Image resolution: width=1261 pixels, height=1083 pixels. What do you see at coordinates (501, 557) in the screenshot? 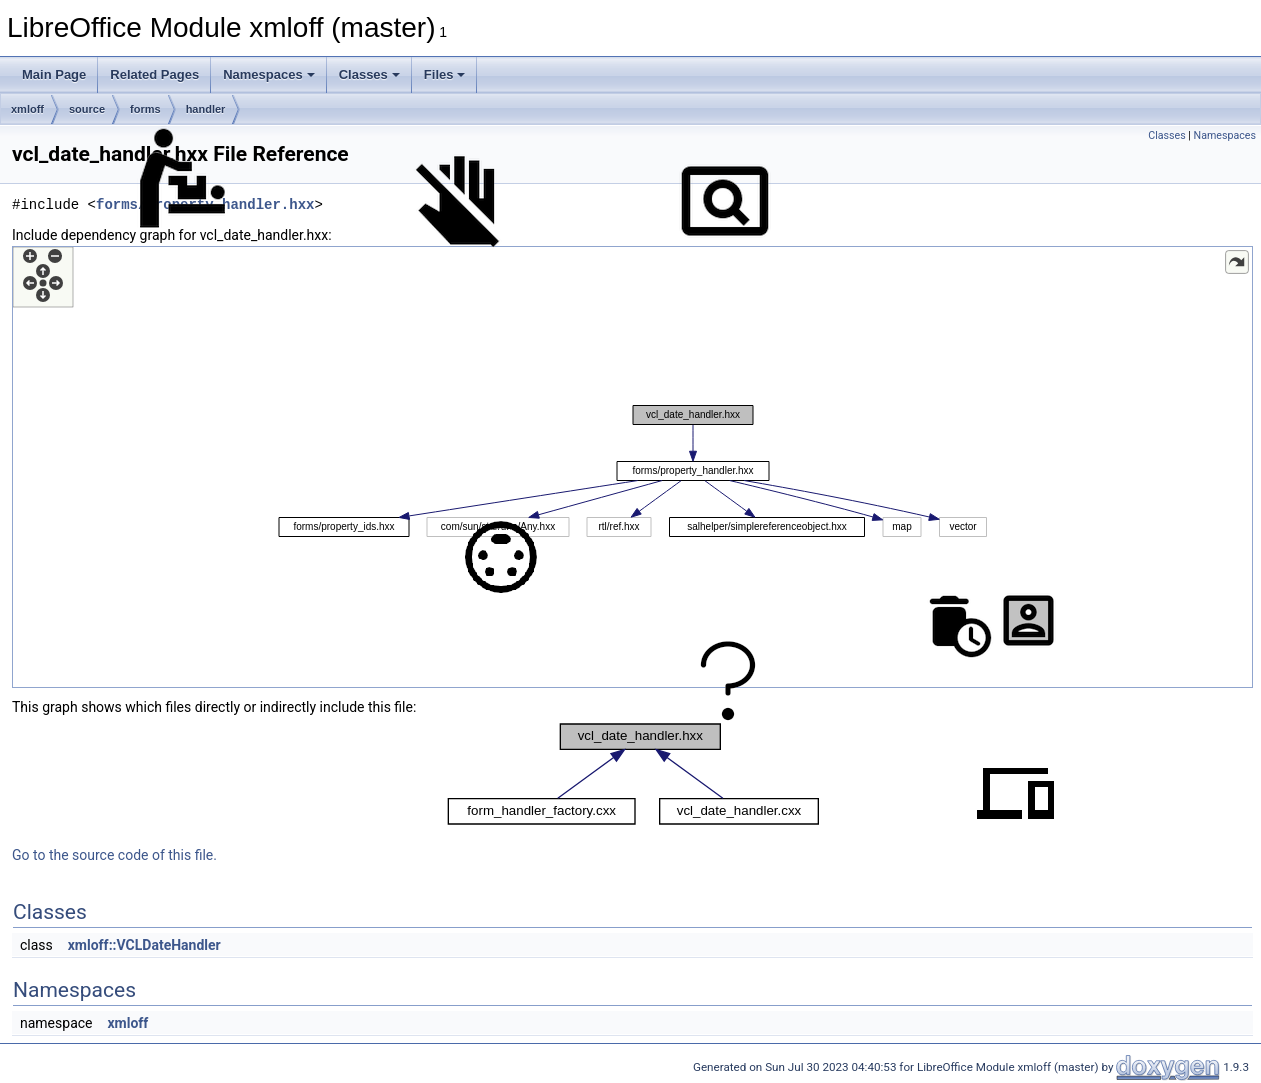
I see `configure s-video input settings` at bounding box center [501, 557].